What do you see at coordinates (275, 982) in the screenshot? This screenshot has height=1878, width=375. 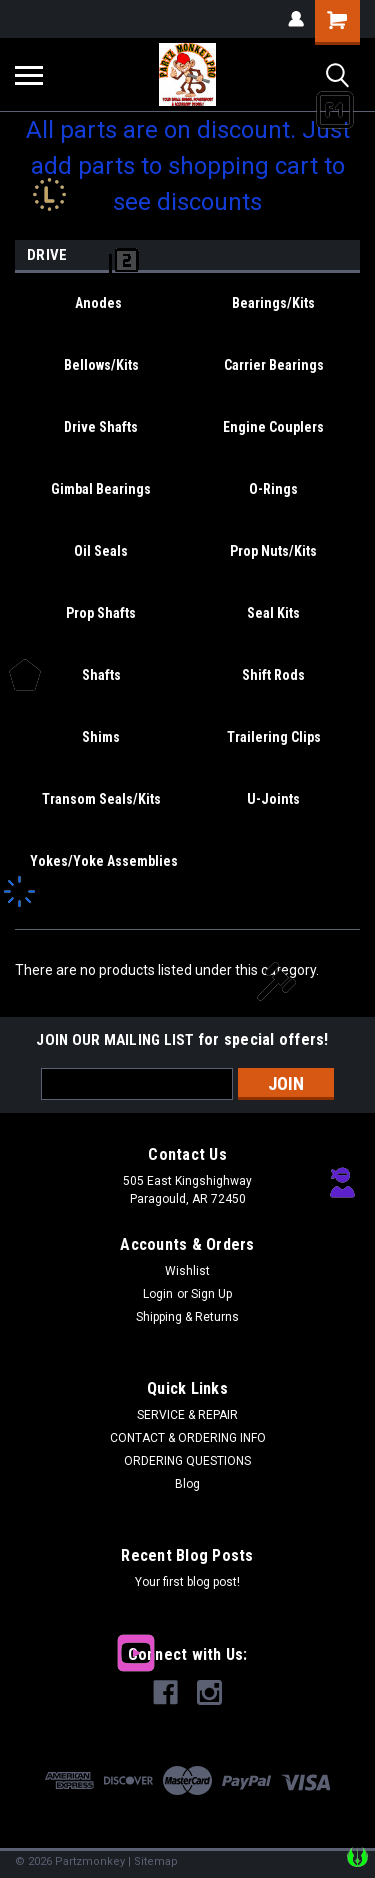 I see `access legal or court-related information` at bounding box center [275, 982].